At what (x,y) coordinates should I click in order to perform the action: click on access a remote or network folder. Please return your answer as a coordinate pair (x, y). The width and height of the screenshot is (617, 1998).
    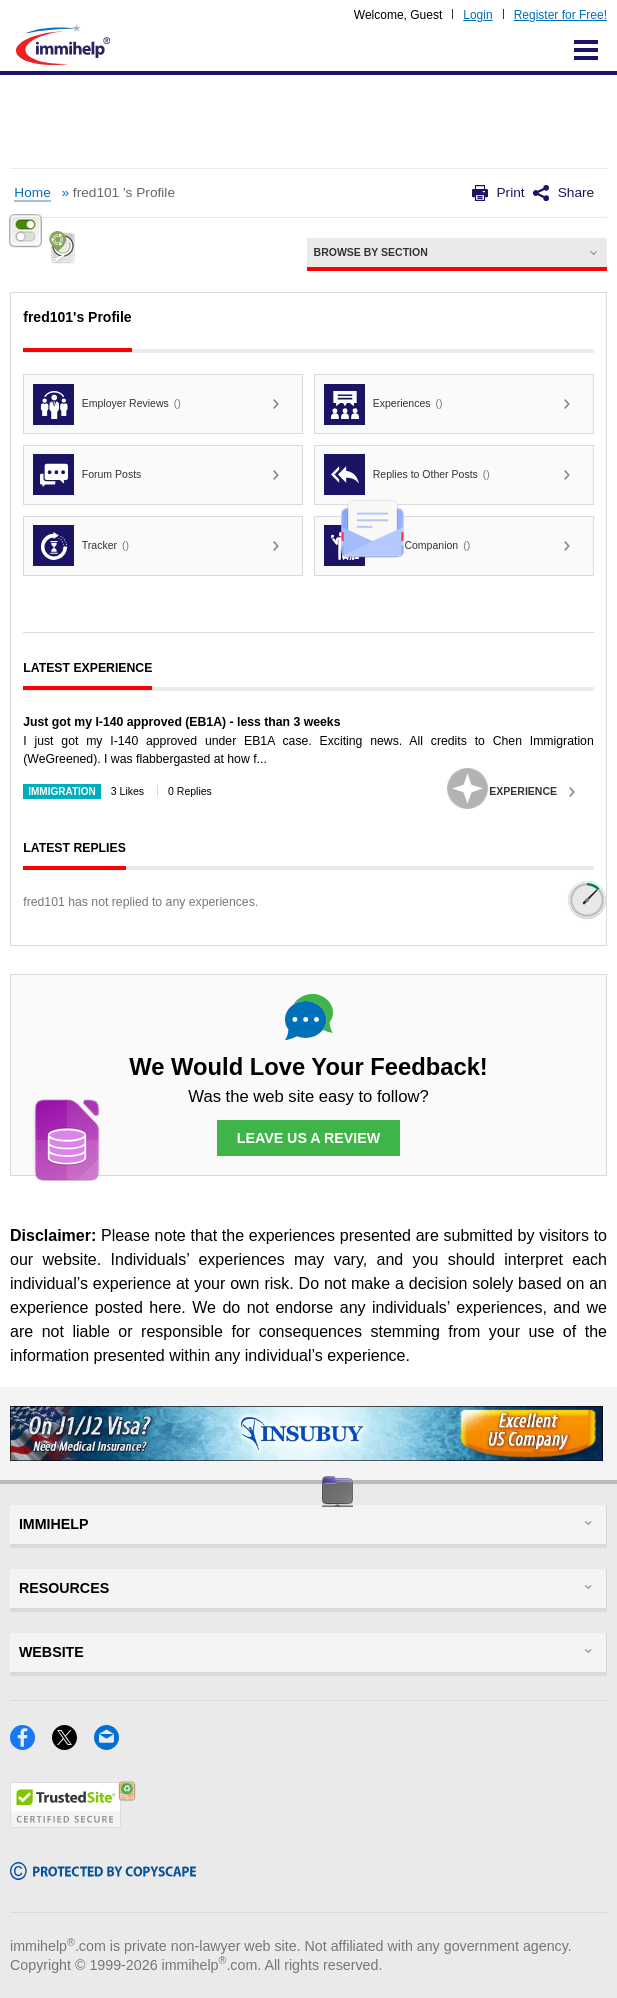
    Looking at the image, I should click on (337, 1491).